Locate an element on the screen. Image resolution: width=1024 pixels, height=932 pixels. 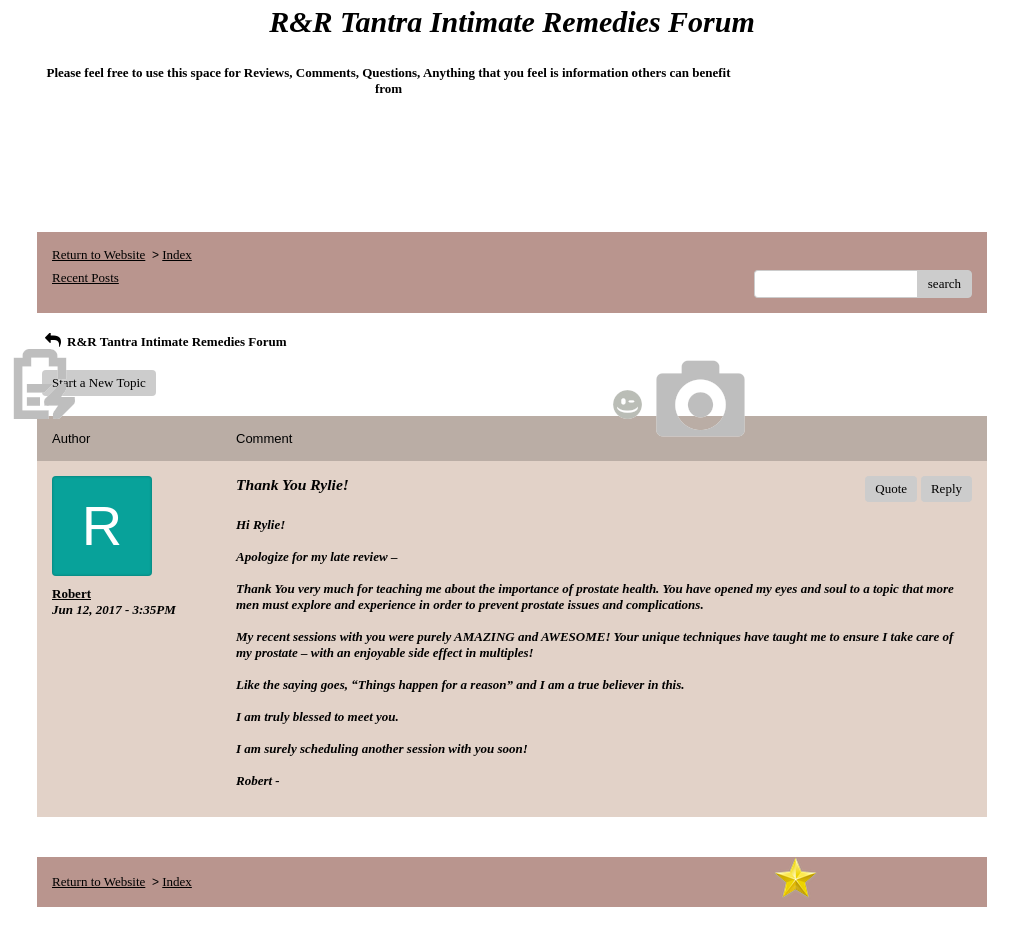
battery is charging with good charge level is located at coordinates (40, 384).